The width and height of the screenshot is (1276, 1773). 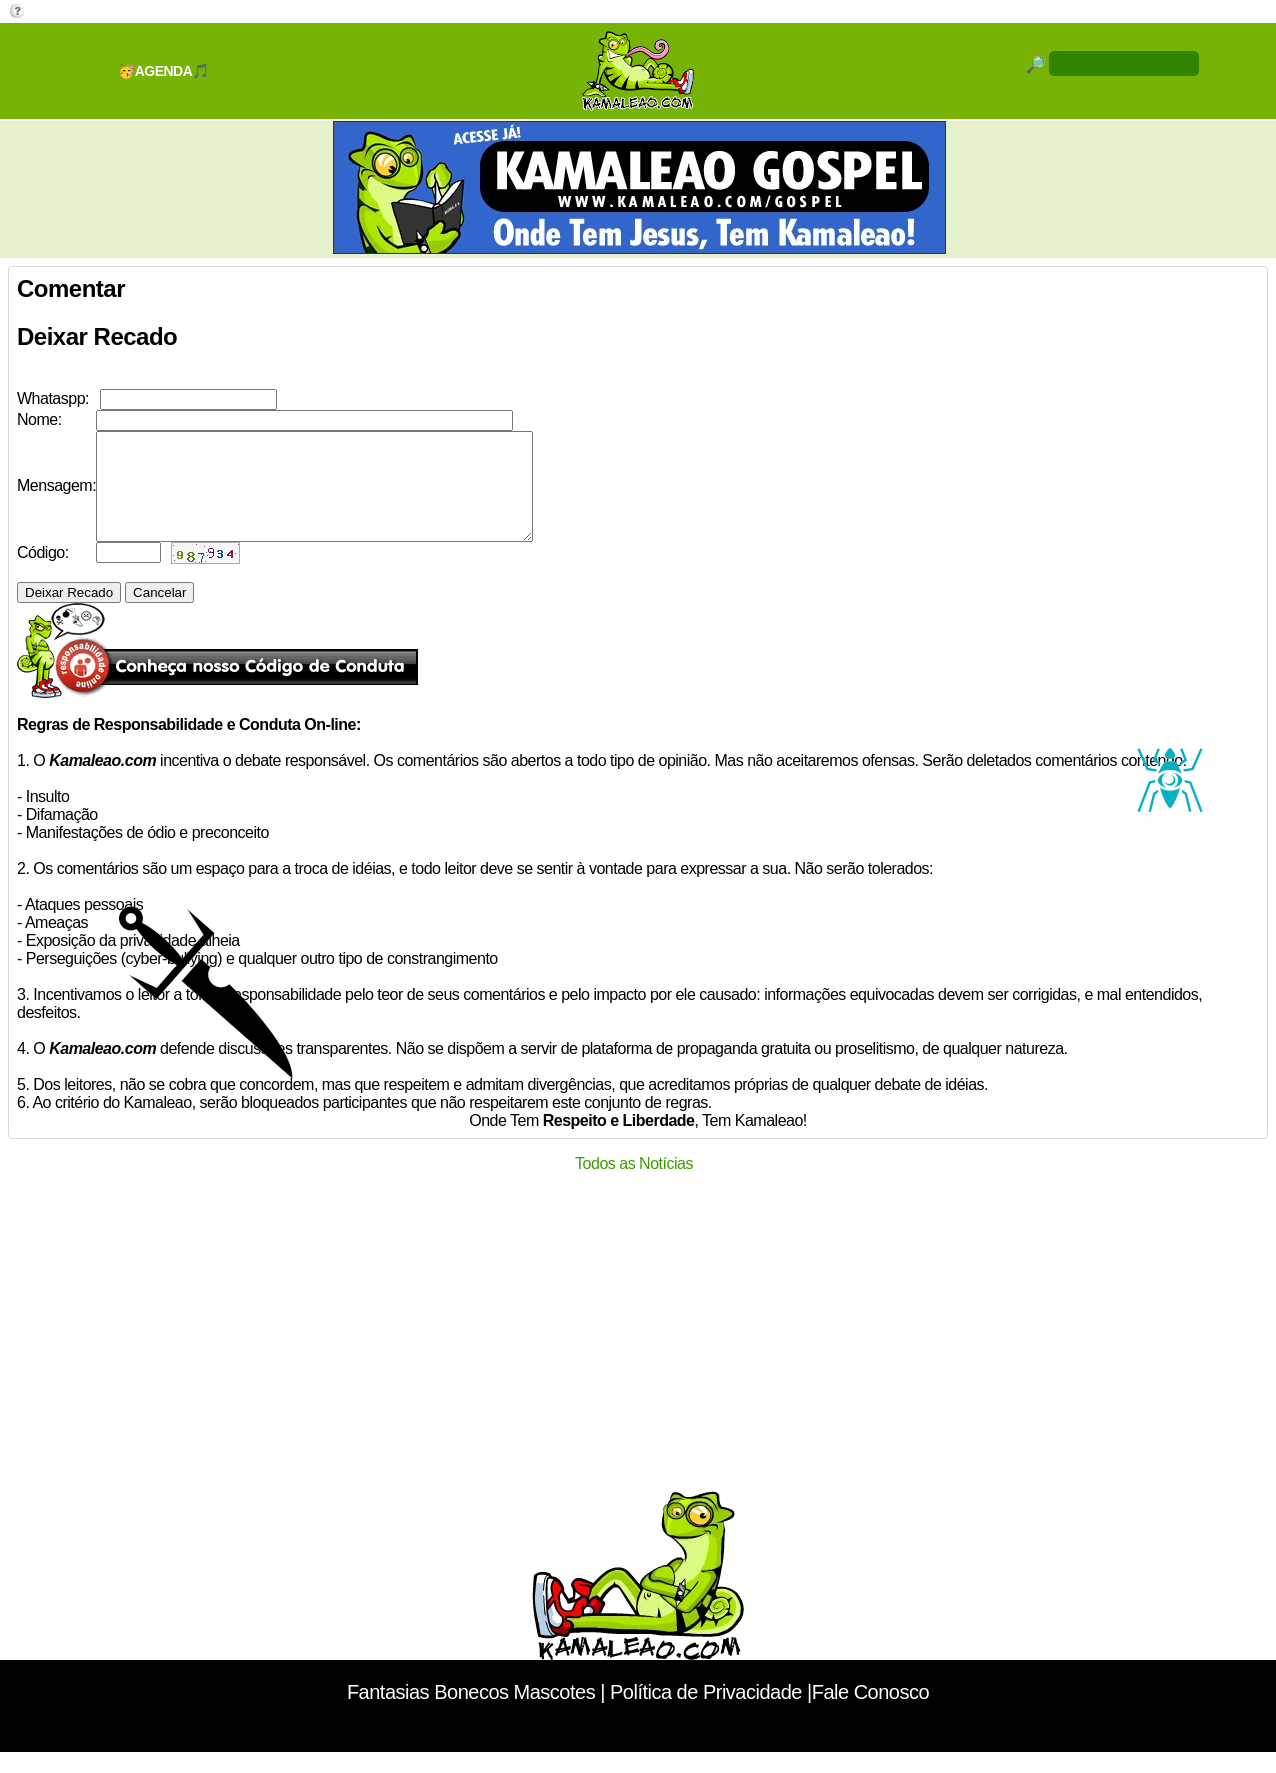 I want to click on select a ritual or sacrifice action in a game, so click(x=205, y=992).